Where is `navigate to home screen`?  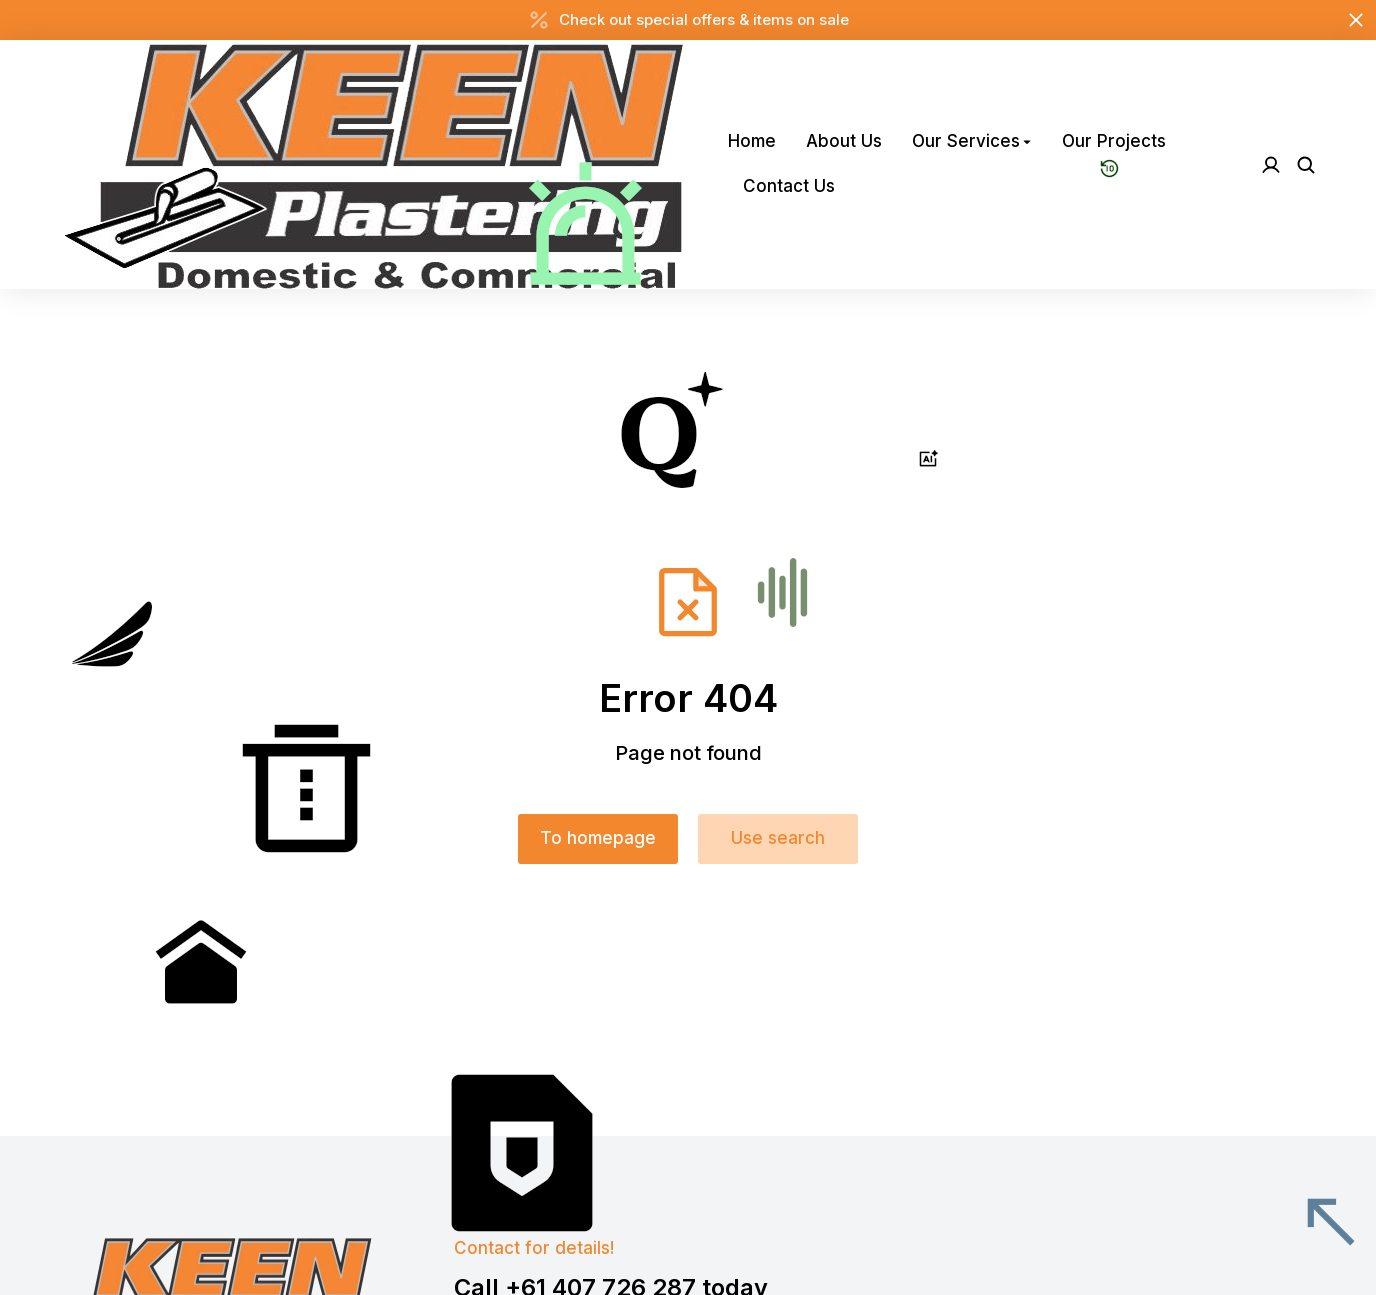 navigate to home screen is located at coordinates (201, 963).